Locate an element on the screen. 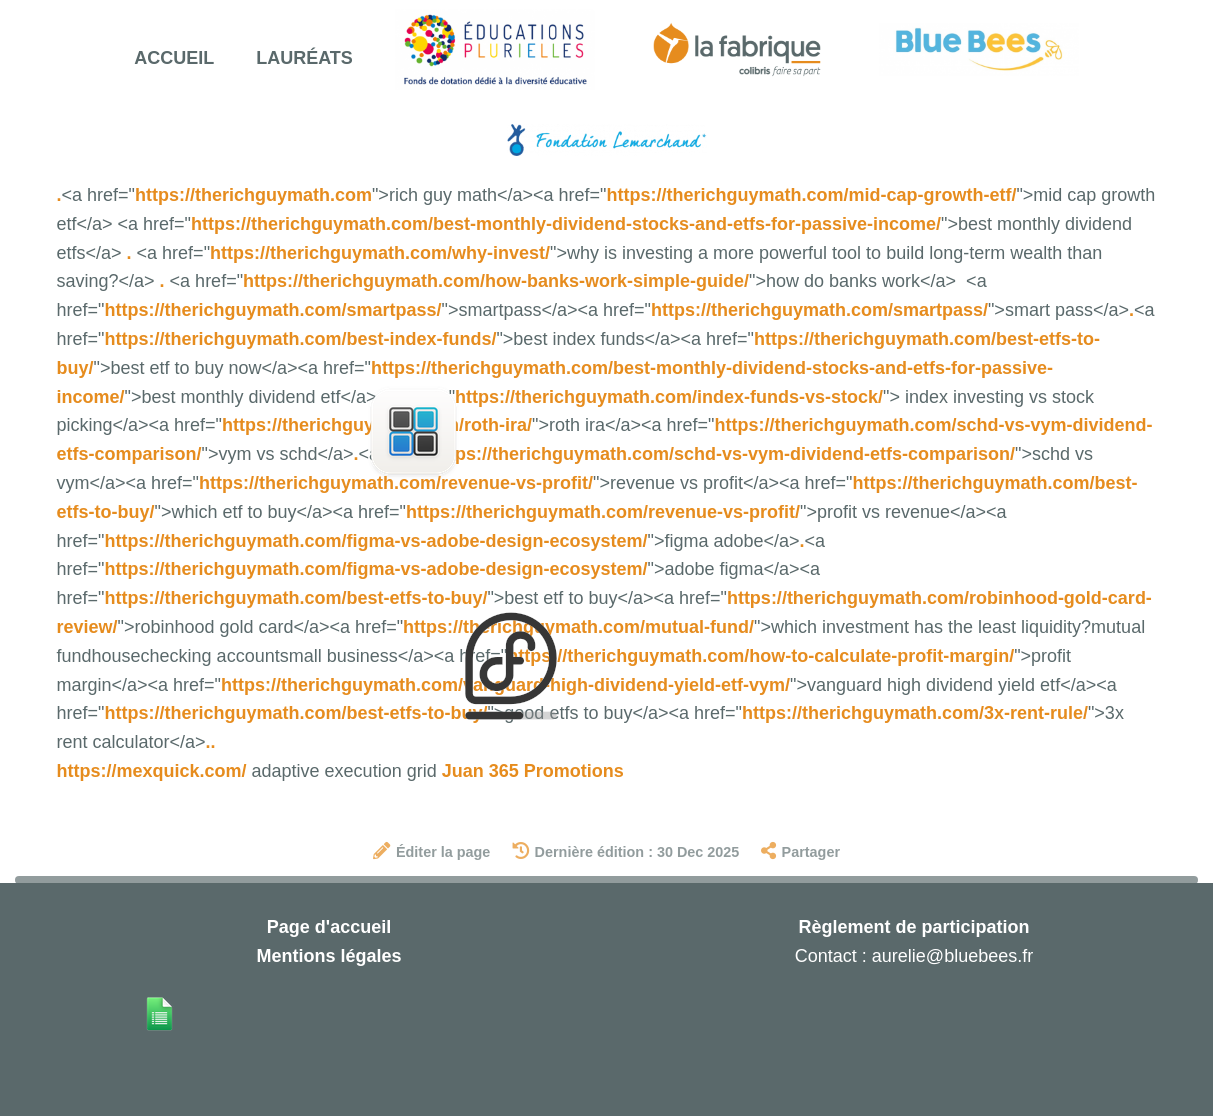 This screenshot has height=1116, width=1213. open the lightsoff puzzle game is located at coordinates (413, 431).